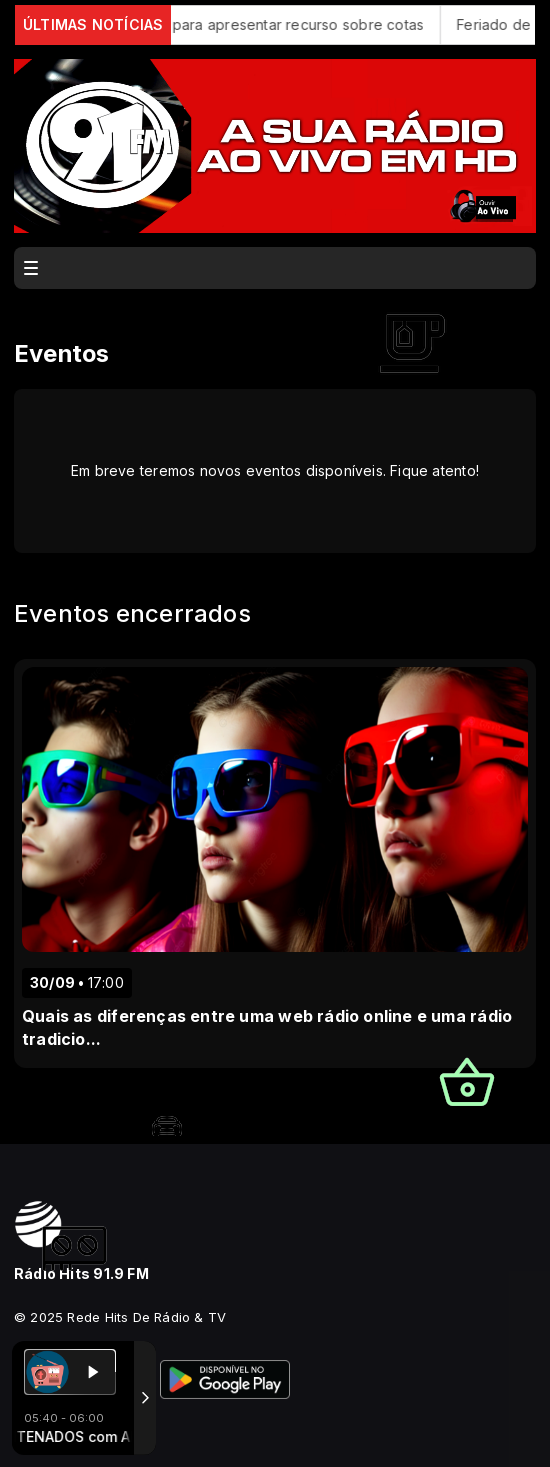  What do you see at coordinates (74, 1247) in the screenshot?
I see `view graphics card or GPU information` at bounding box center [74, 1247].